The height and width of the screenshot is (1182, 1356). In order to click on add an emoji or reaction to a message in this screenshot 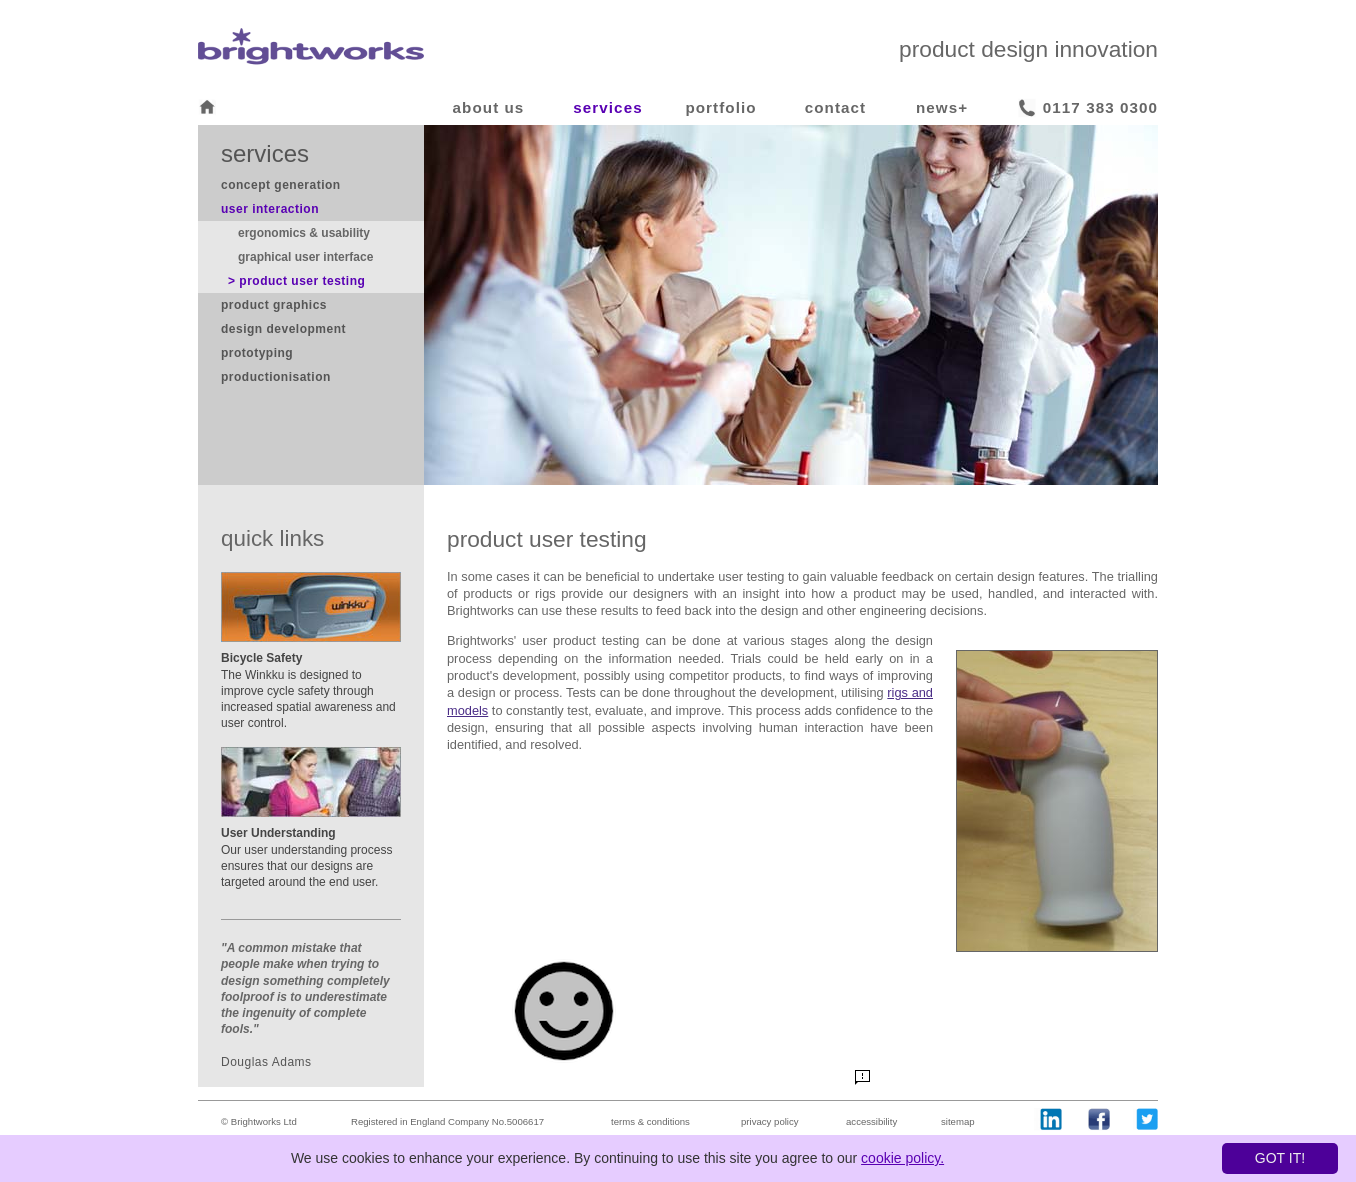, I will do `click(564, 1011)`.